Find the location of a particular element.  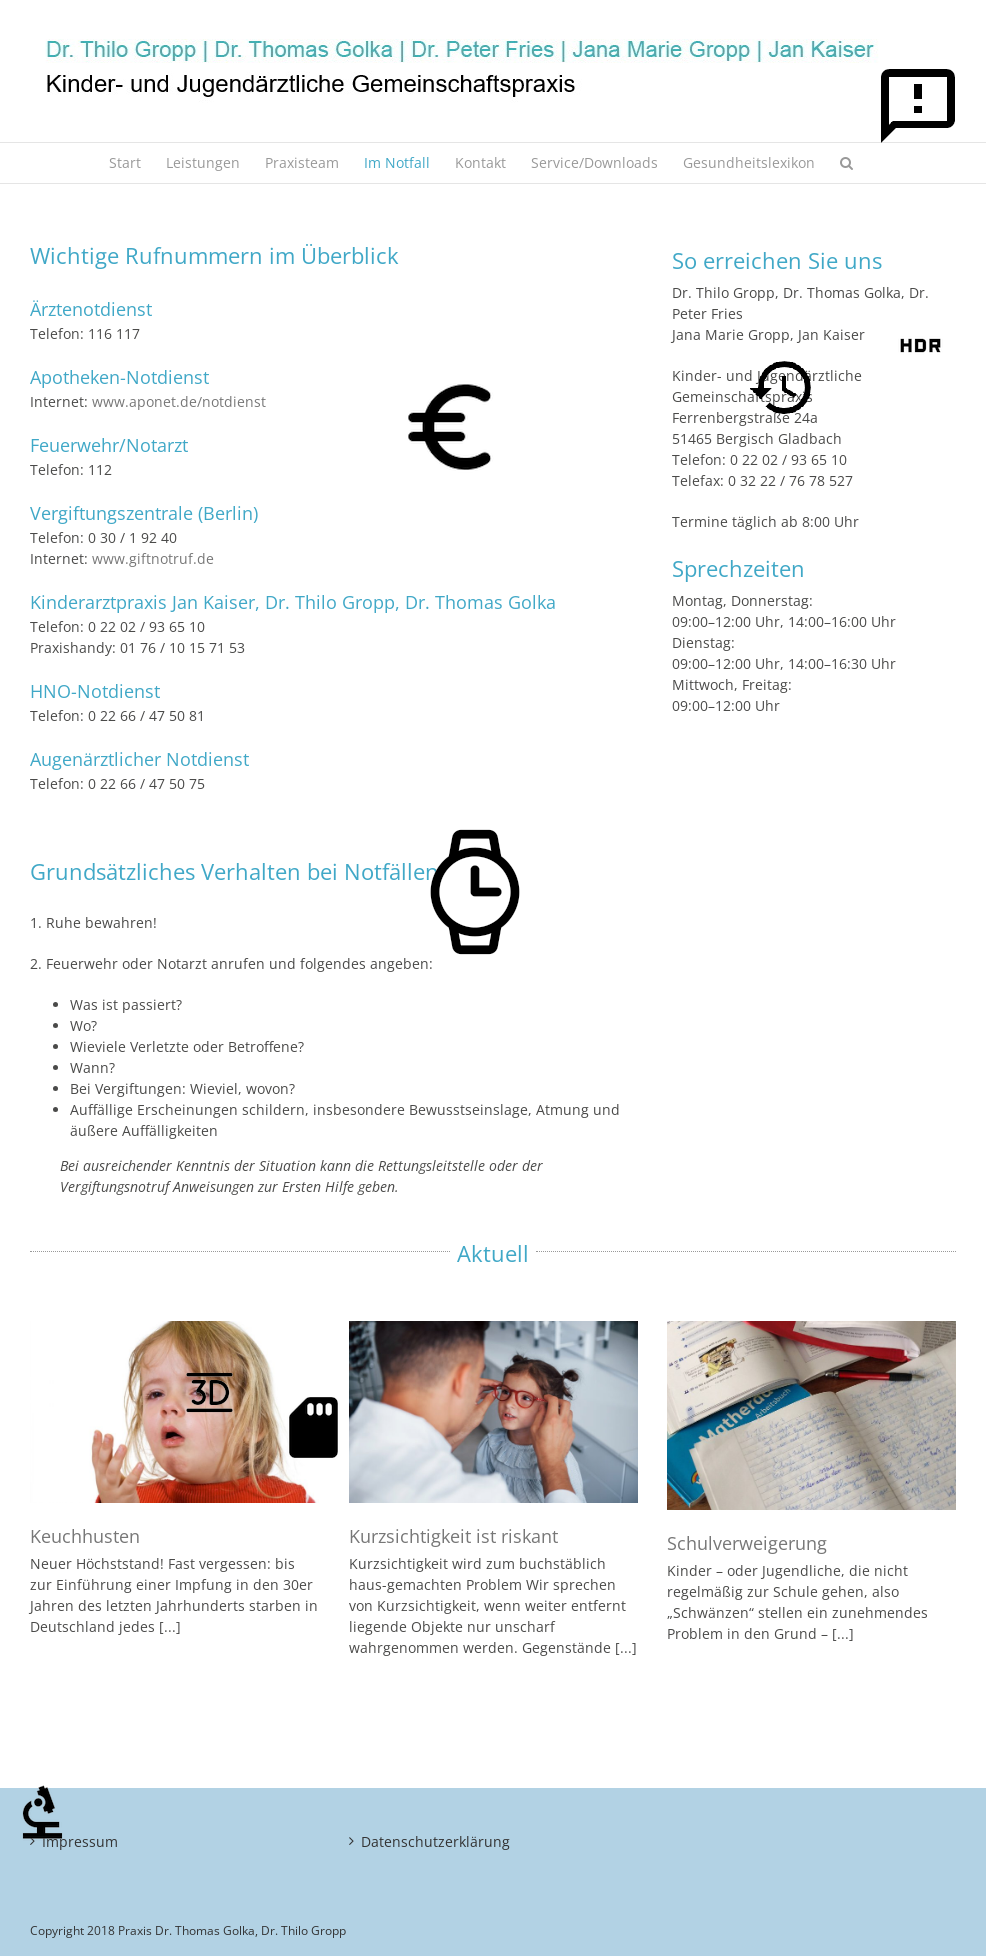

access SD card storage is located at coordinates (313, 1427).